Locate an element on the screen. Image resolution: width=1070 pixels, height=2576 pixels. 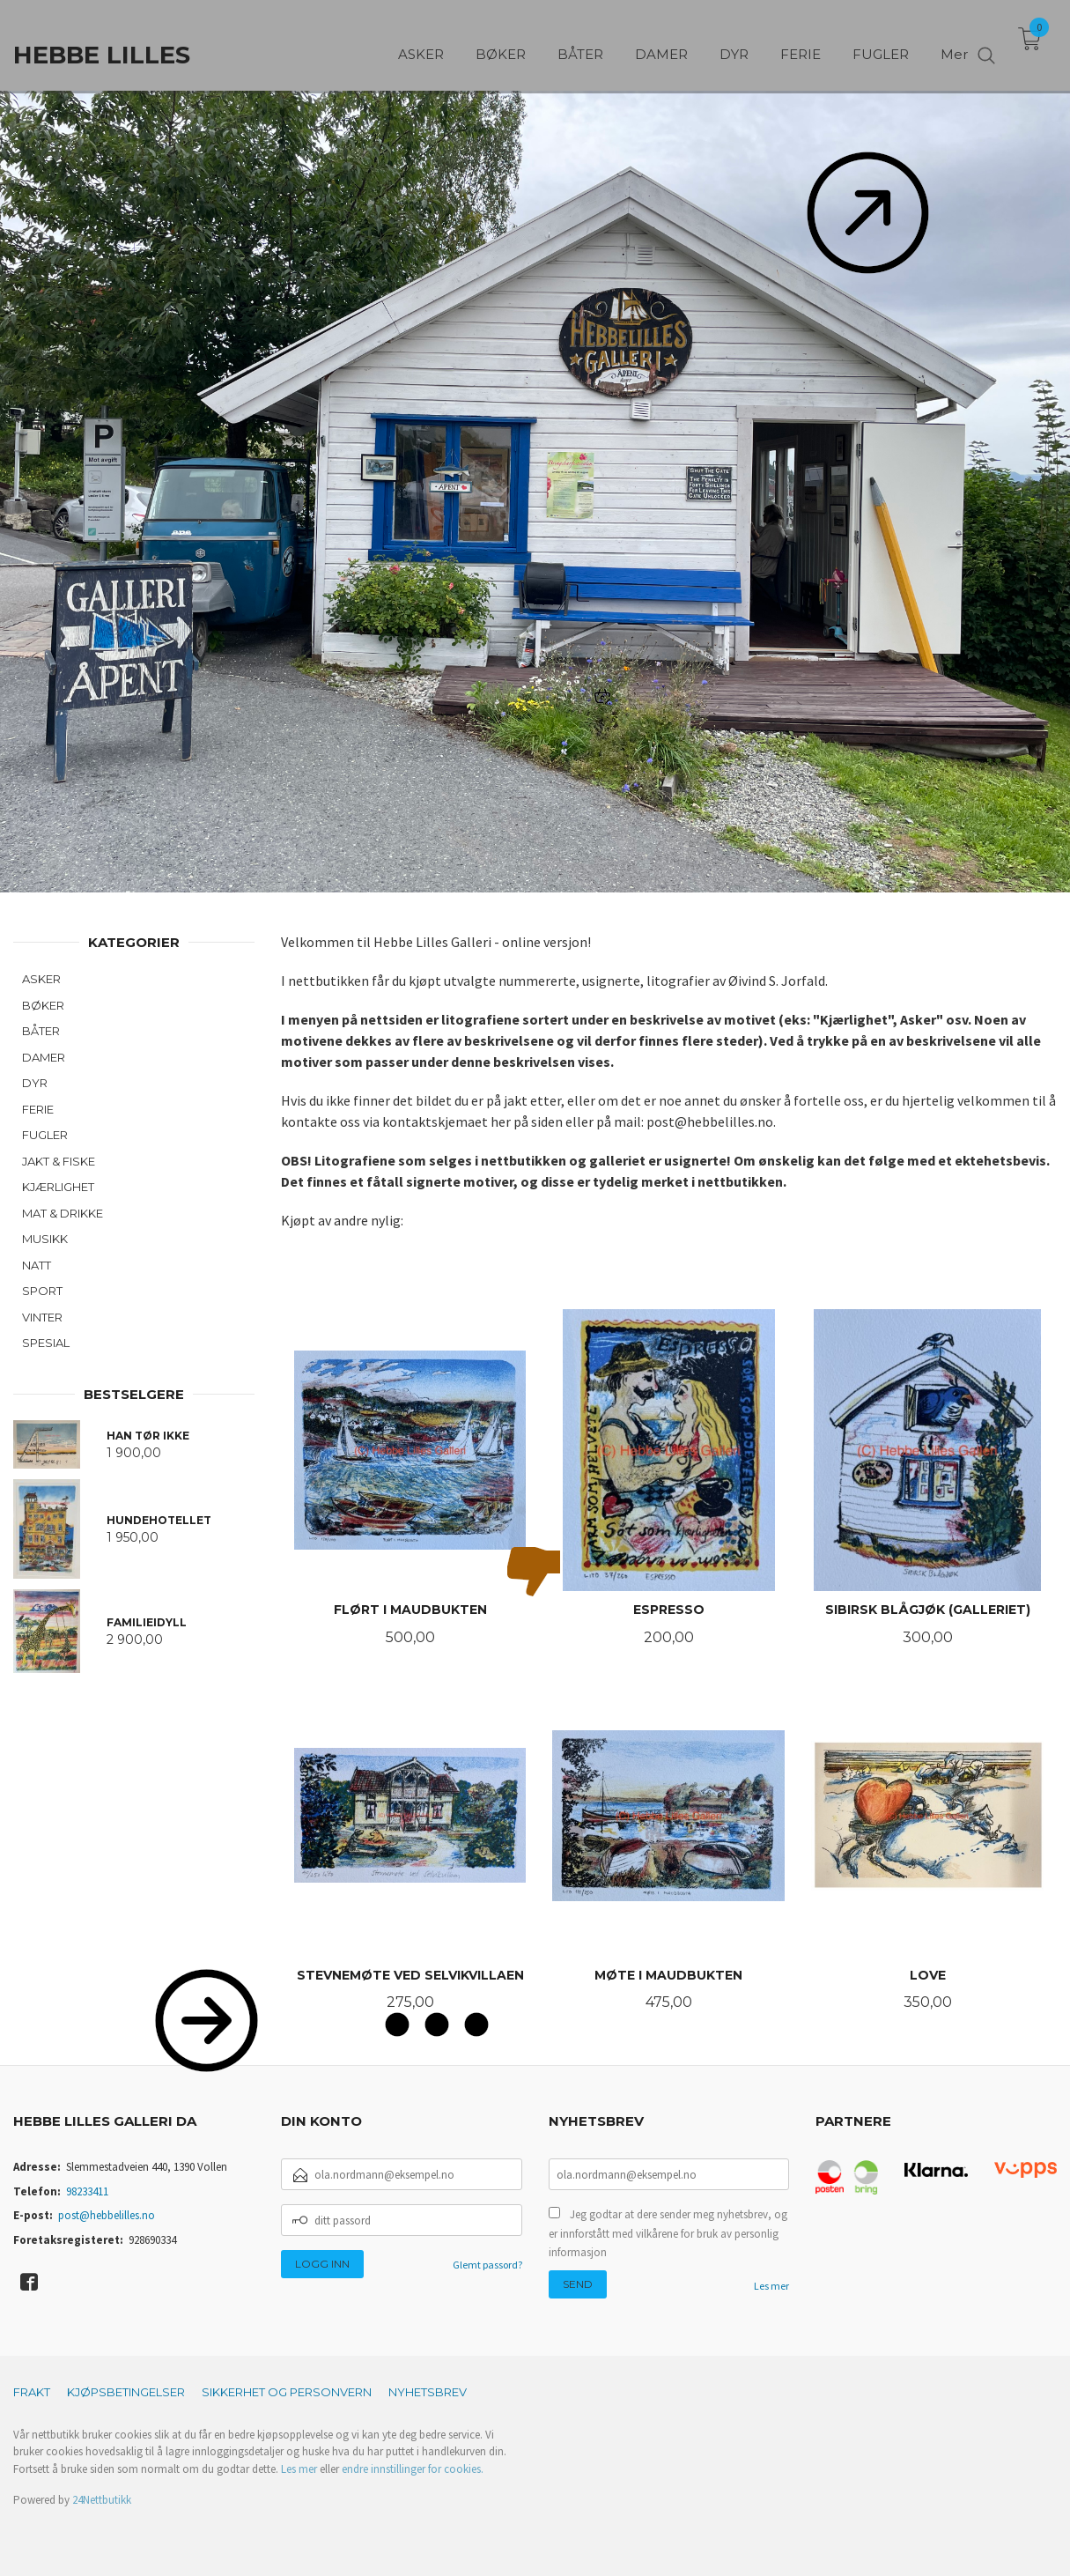
dislike or downvote content is located at coordinates (534, 1572).